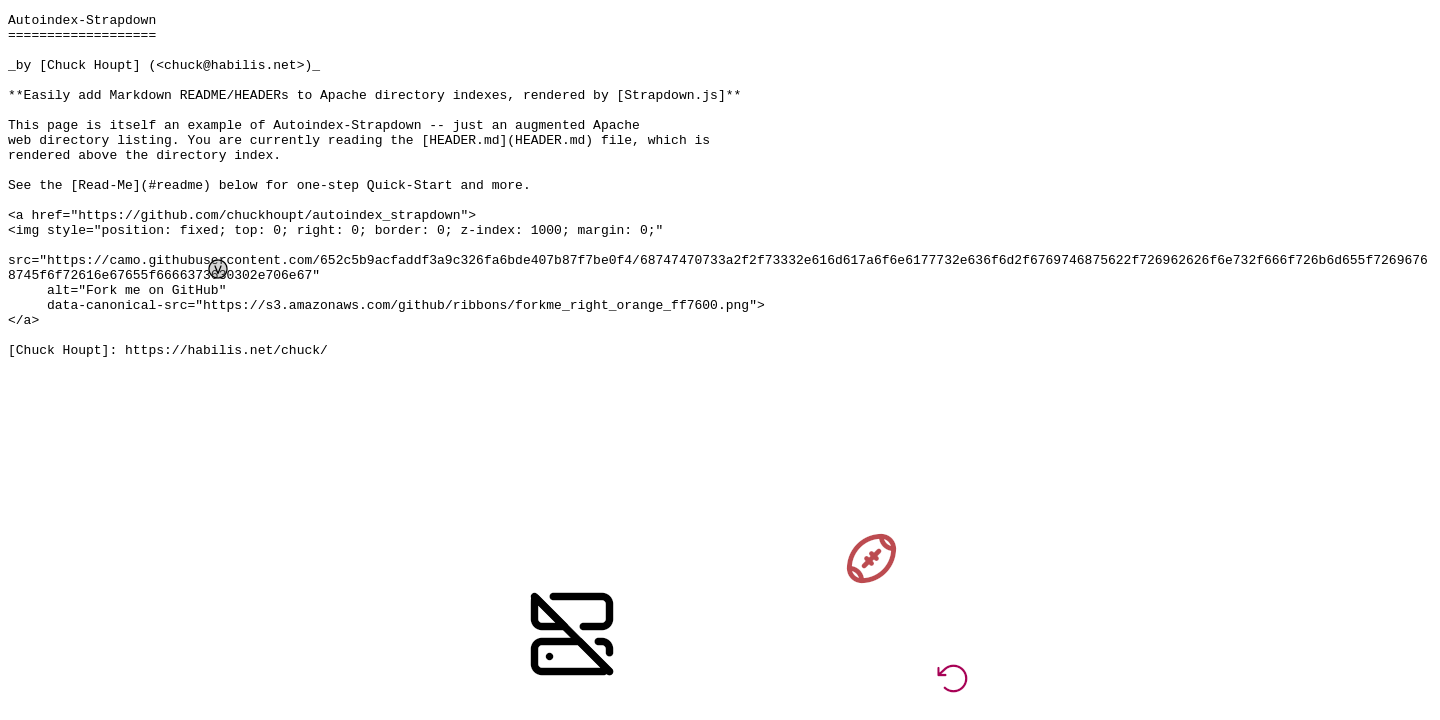 Image resolution: width=1440 pixels, height=720 pixels. I want to click on undo the last action, so click(953, 678).